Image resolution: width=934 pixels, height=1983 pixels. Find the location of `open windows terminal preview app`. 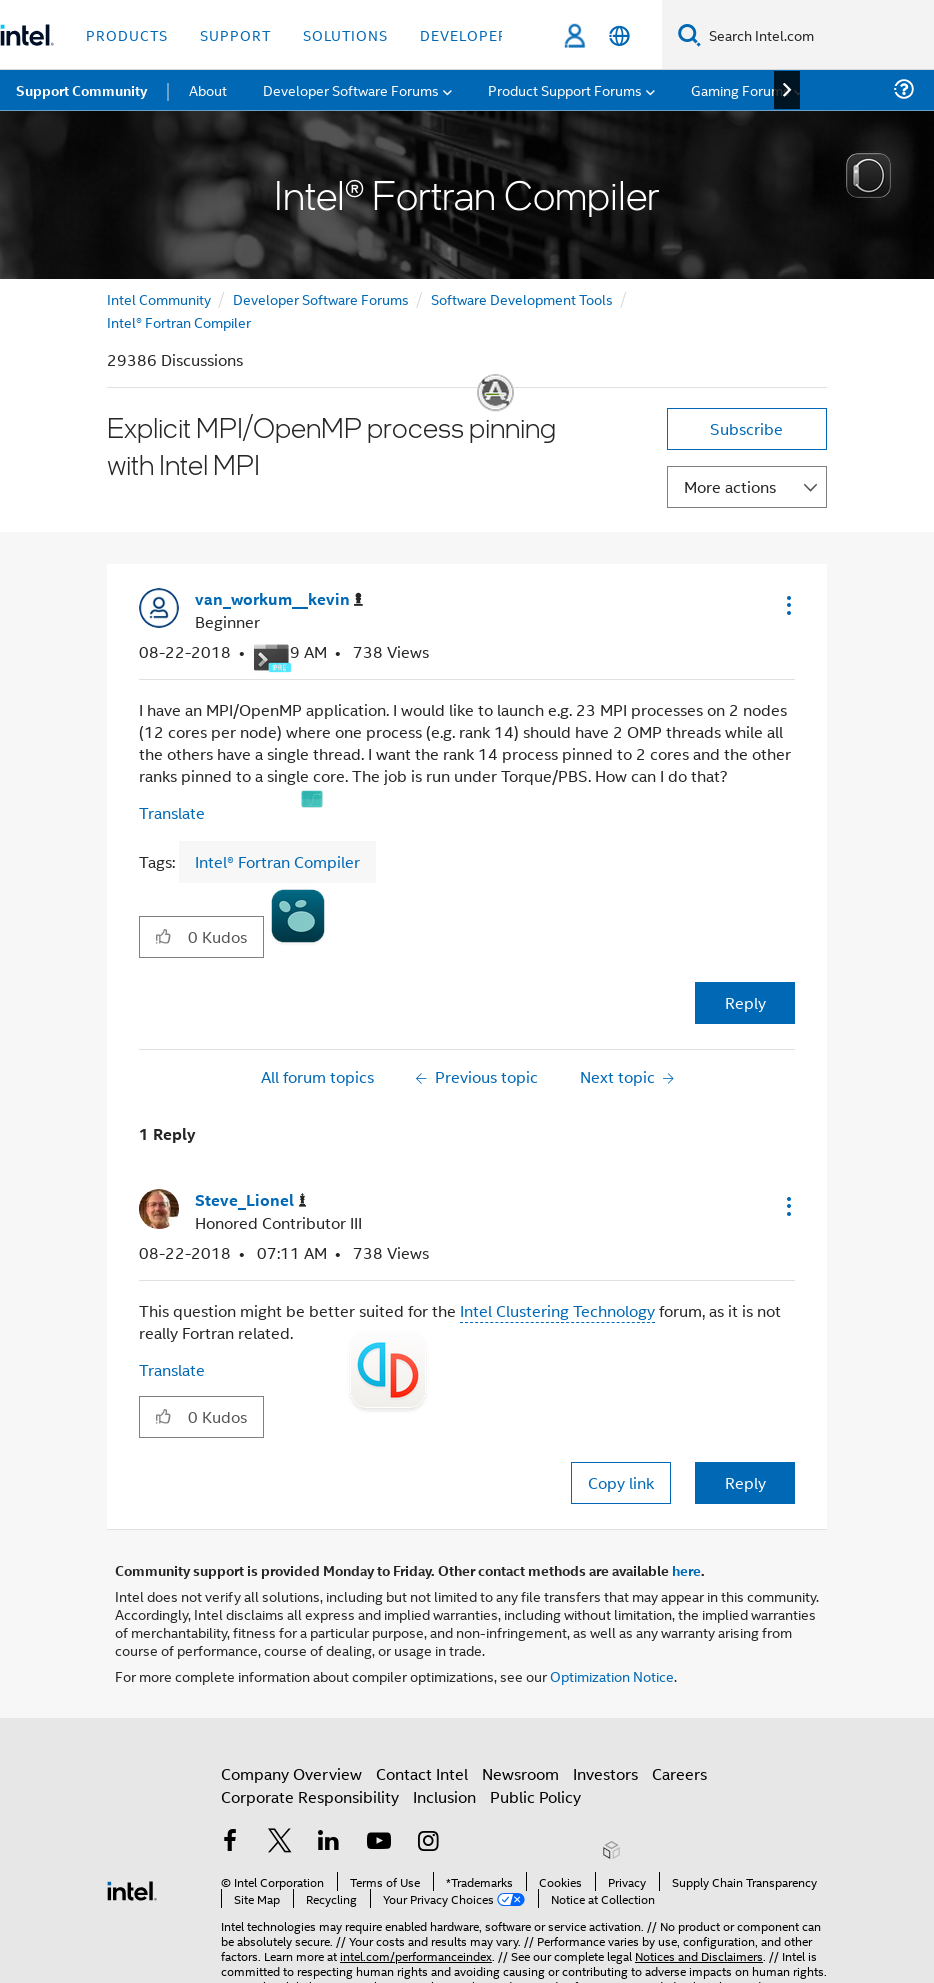

open windows terminal preview app is located at coordinates (272, 657).